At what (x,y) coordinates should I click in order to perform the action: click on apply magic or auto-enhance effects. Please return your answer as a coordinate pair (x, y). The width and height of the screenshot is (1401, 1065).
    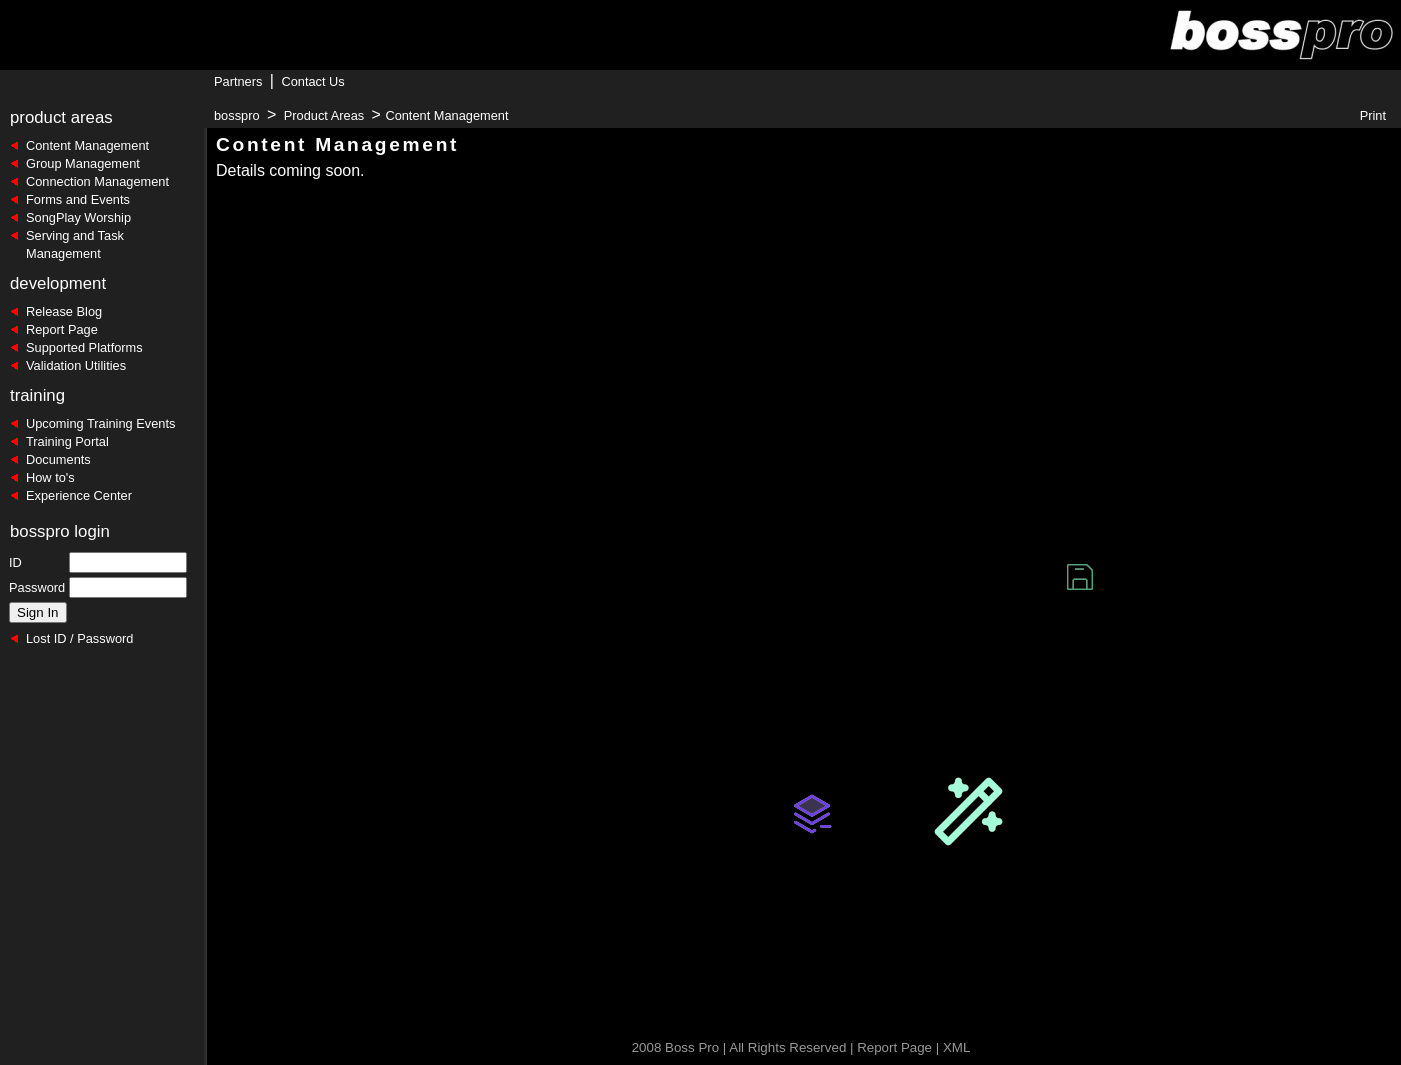
    Looking at the image, I should click on (968, 811).